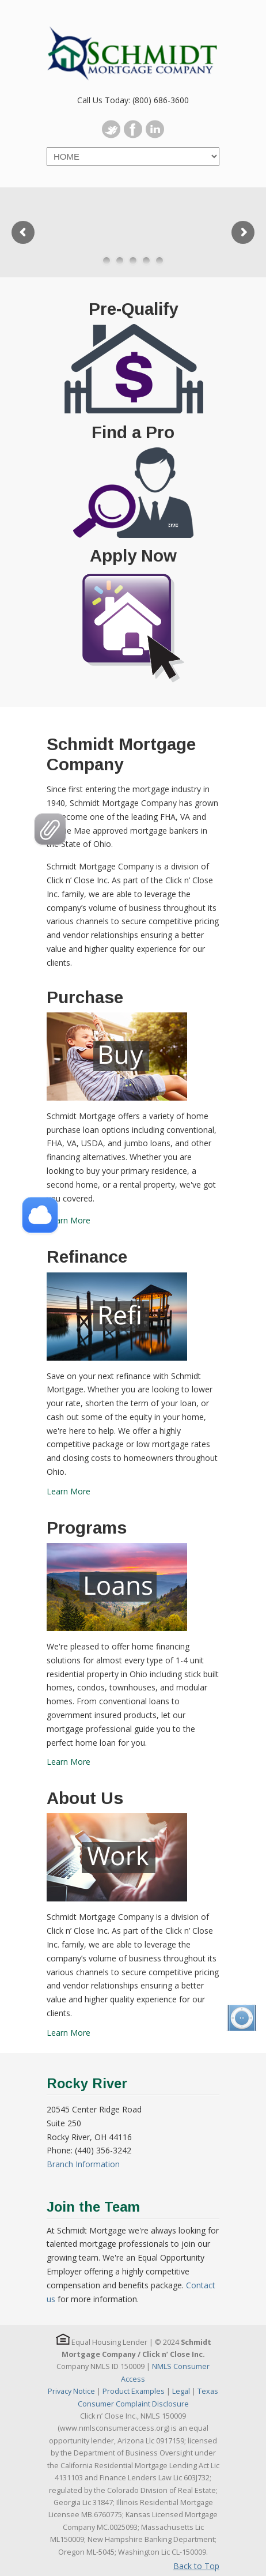 The width and height of the screenshot is (266, 2576). I want to click on iPod shuffle device connected, so click(242, 2018).